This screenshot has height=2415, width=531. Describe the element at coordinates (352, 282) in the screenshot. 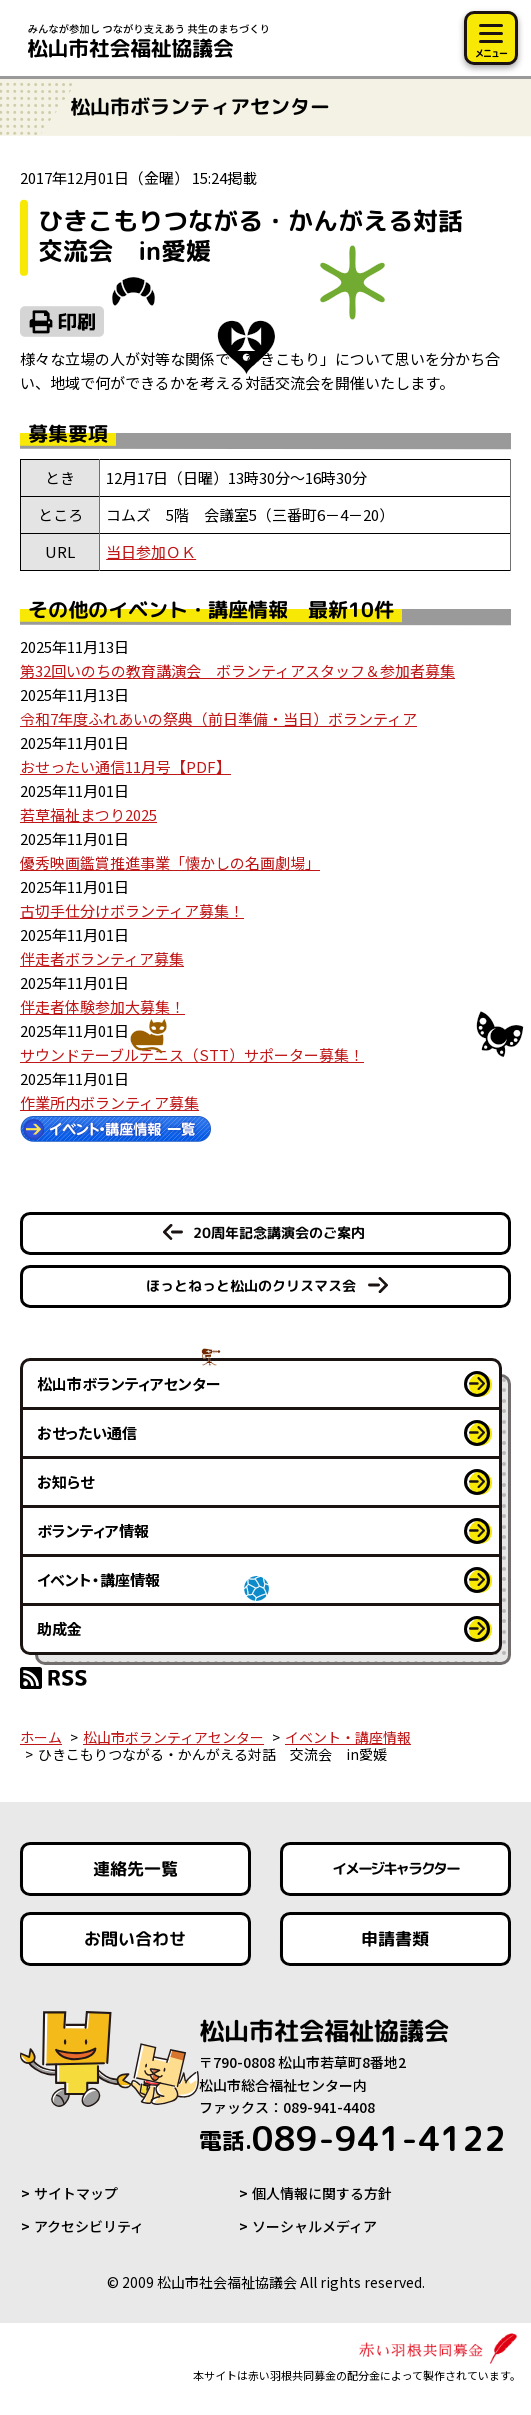

I see `indicates cold or winter weather conditions` at that location.